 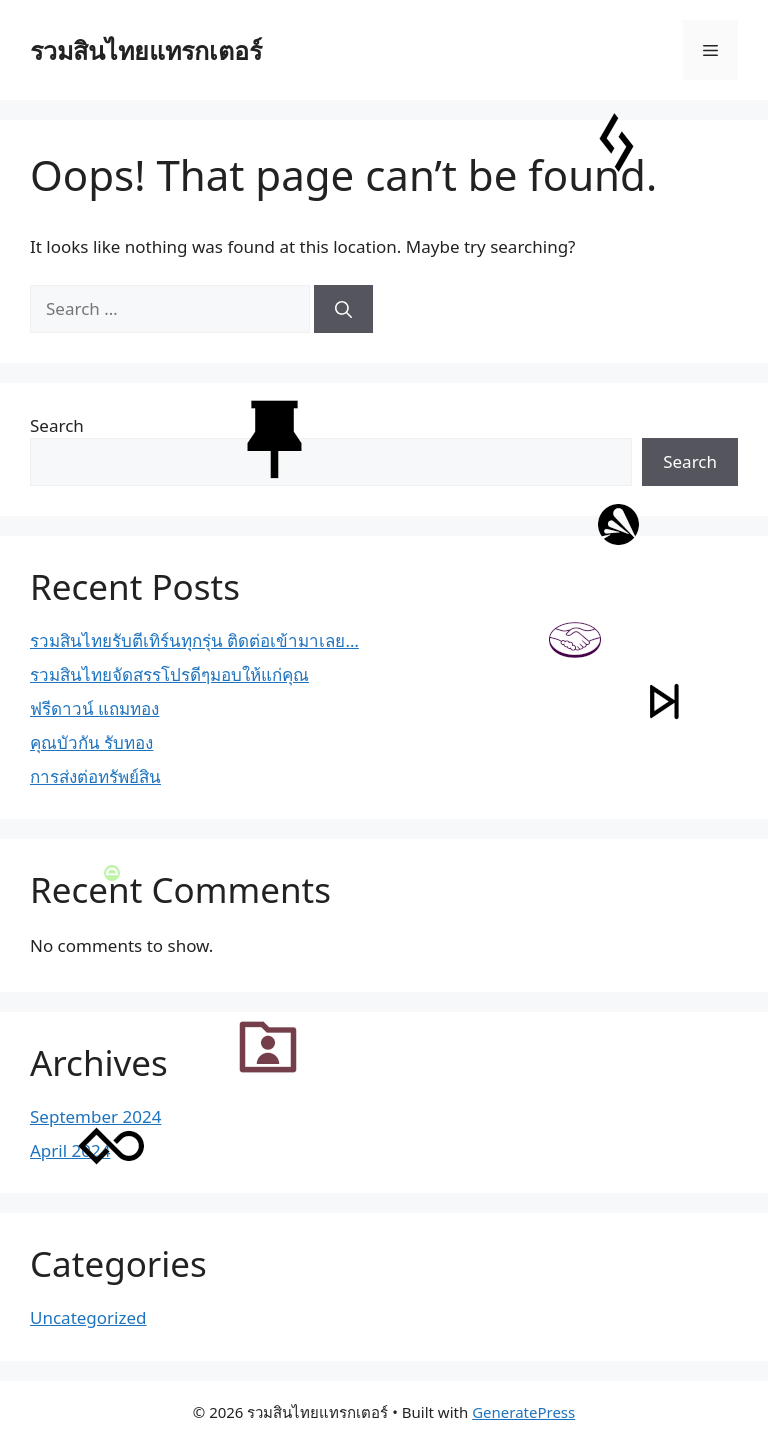 What do you see at coordinates (112, 873) in the screenshot?
I see `protractor end-to-end testing framework logo` at bounding box center [112, 873].